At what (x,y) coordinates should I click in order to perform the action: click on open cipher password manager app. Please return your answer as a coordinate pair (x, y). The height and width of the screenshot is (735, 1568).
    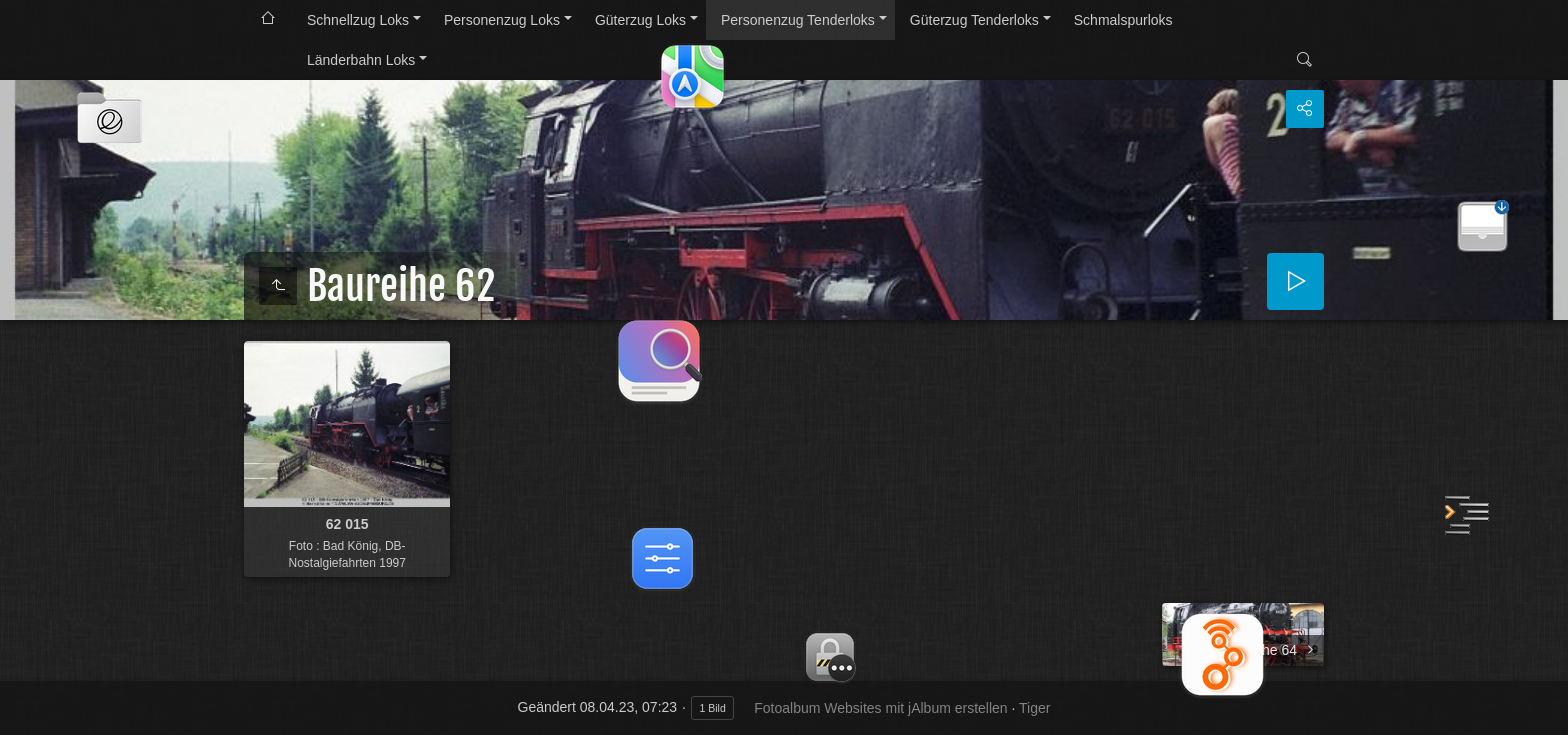
    Looking at the image, I should click on (830, 657).